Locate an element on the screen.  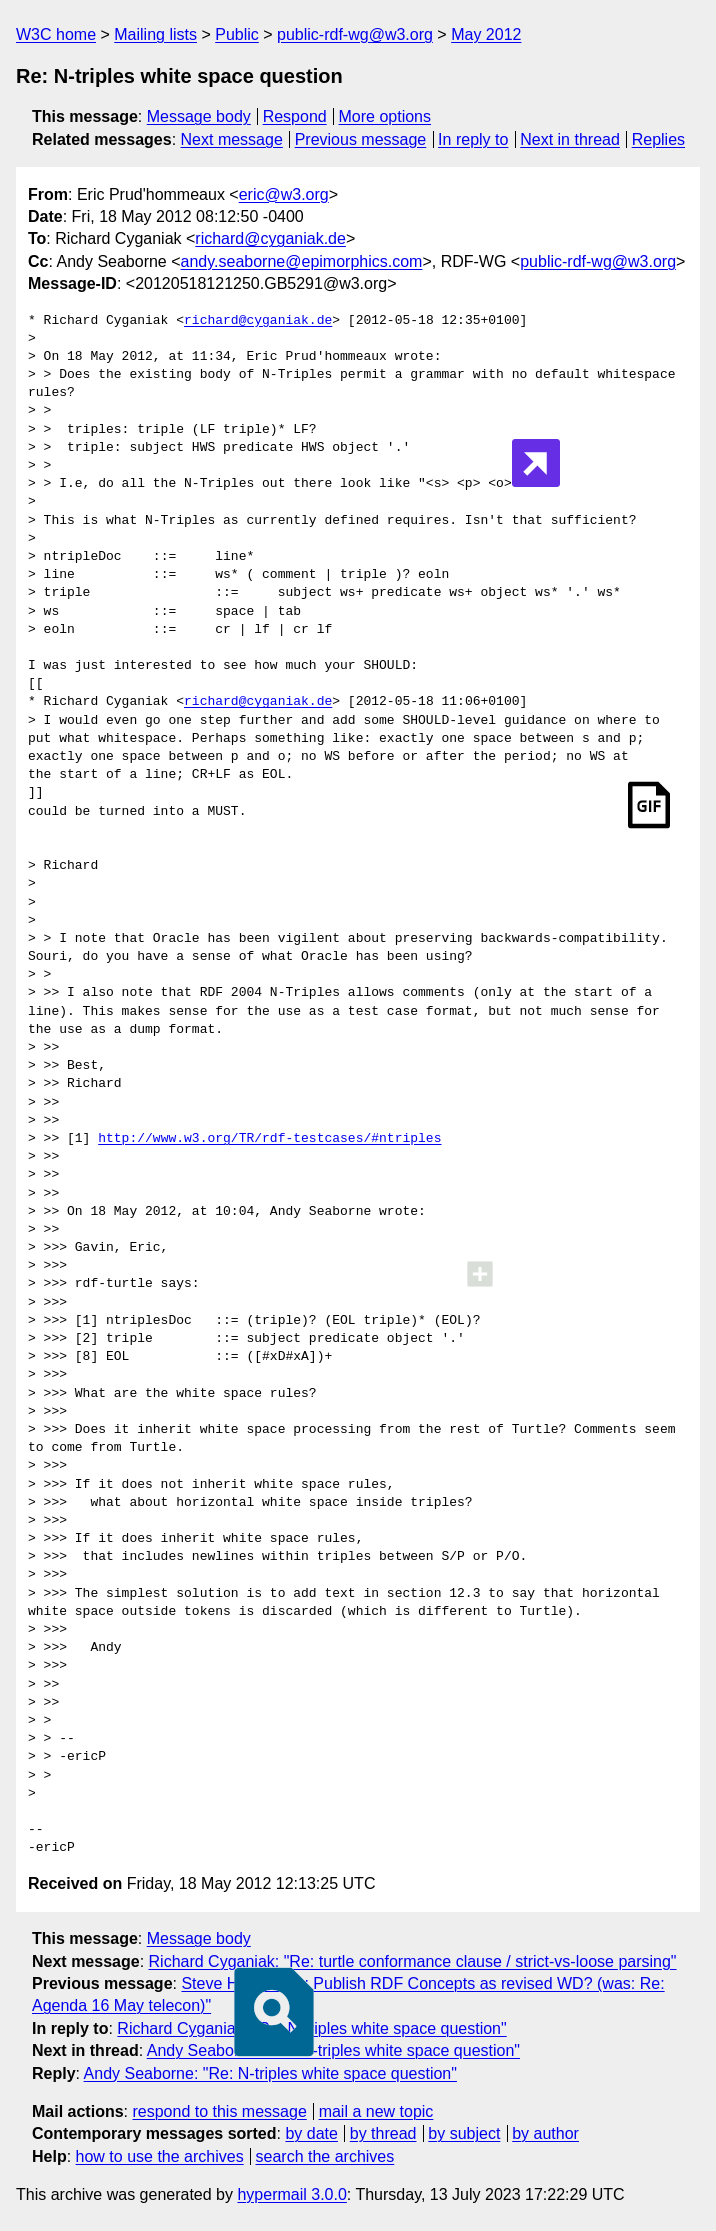
search within a document or file is located at coordinates (274, 2012).